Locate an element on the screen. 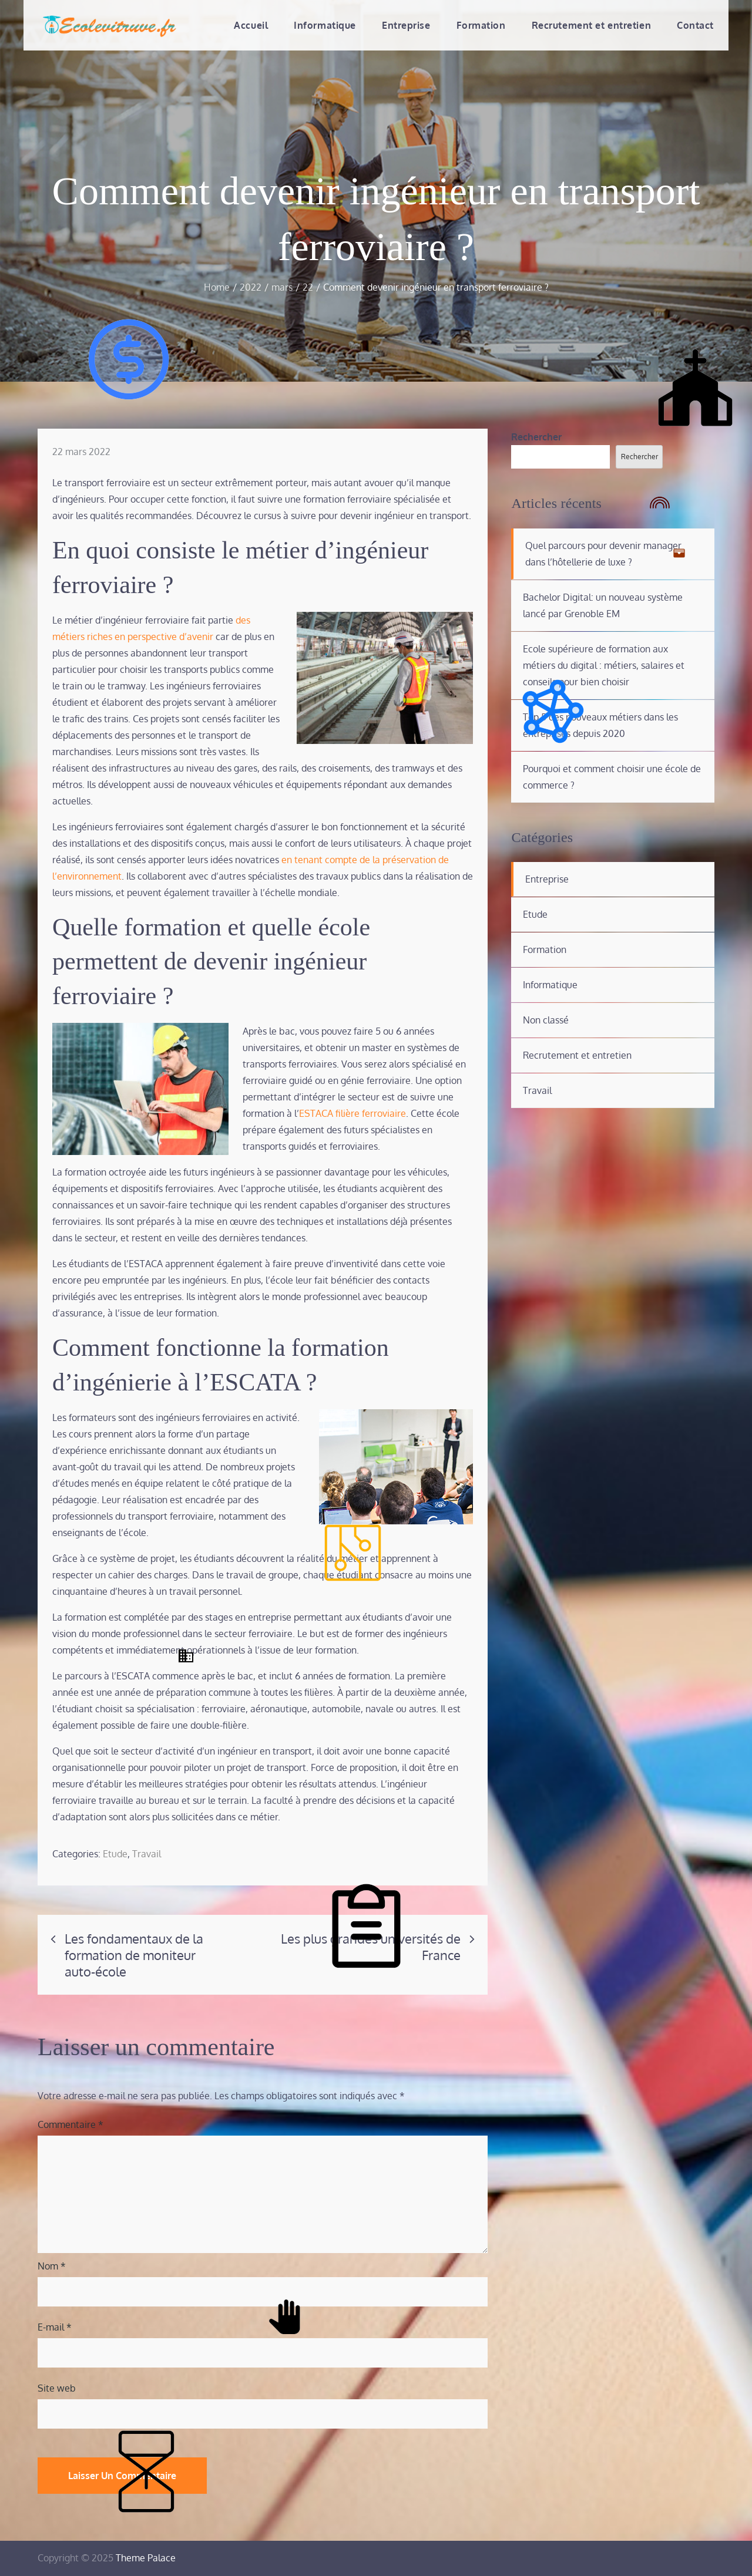  indicates a process is in progress is located at coordinates (146, 2471).